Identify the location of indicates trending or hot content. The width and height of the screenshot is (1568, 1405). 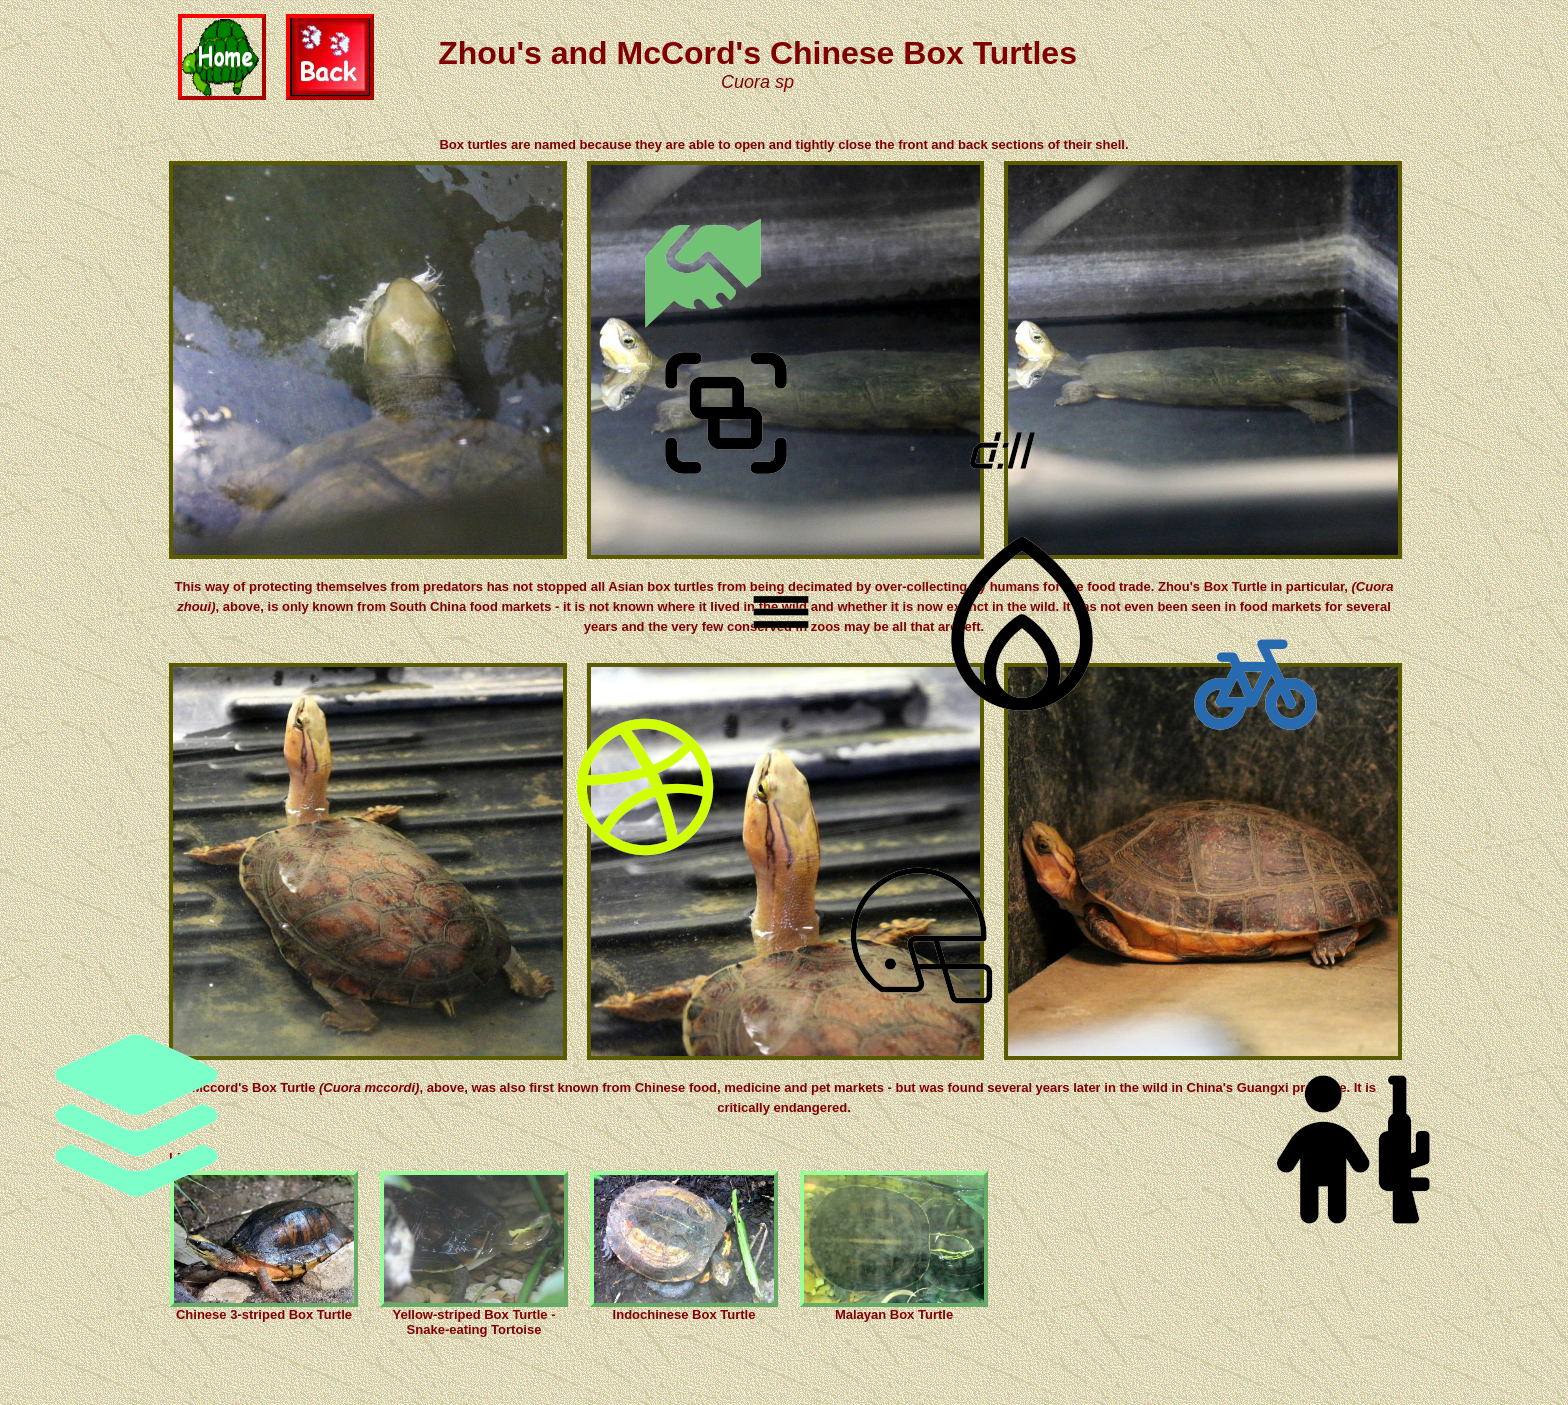
(1022, 627).